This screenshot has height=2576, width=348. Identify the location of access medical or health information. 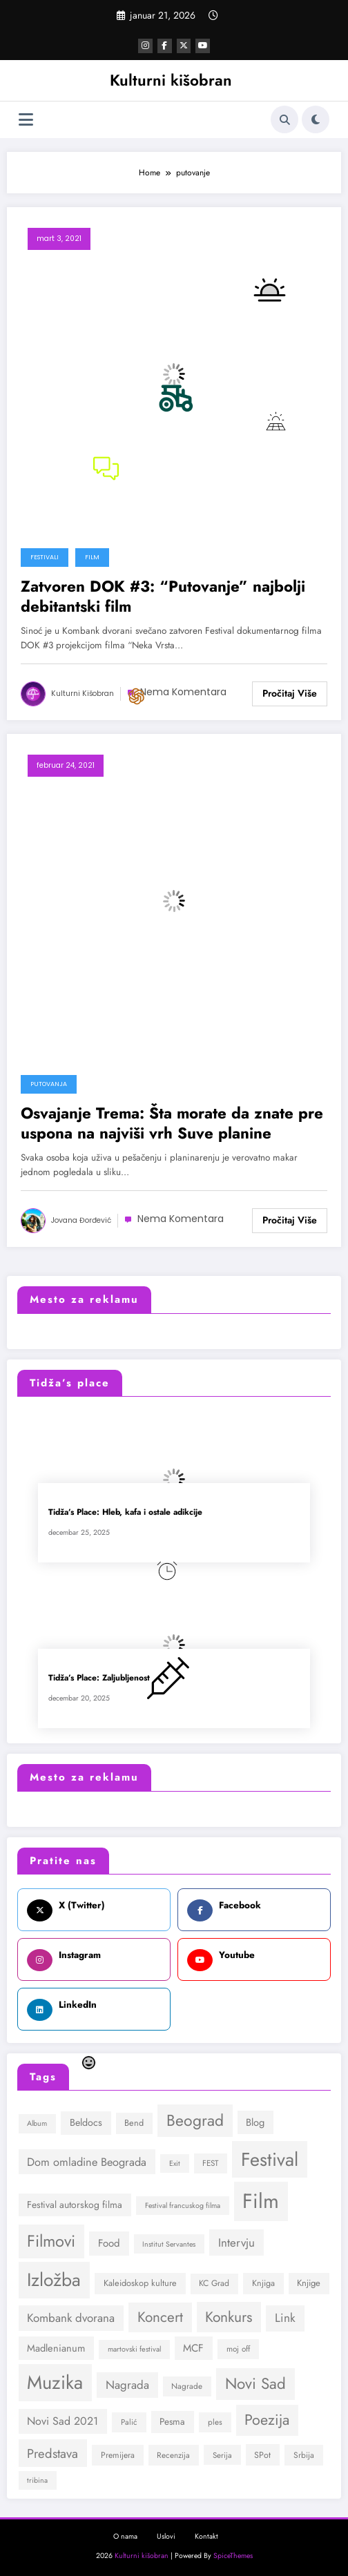
(168, 1678).